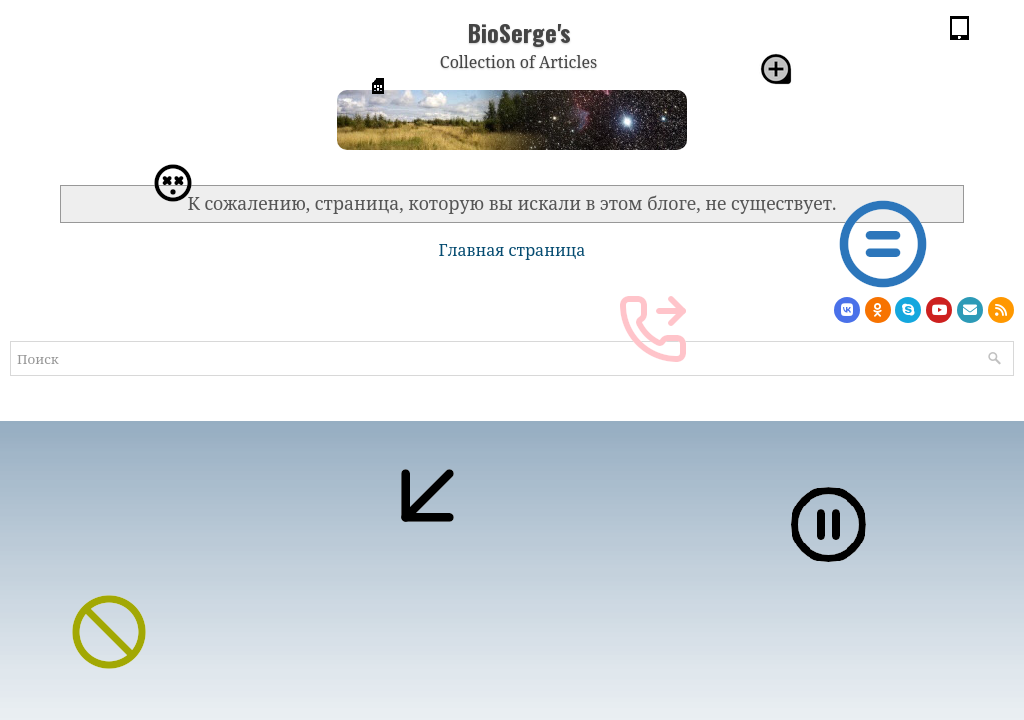  Describe the element at coordinates (776, 69) in the screenshot. I see `add a new image or photo` at that location.